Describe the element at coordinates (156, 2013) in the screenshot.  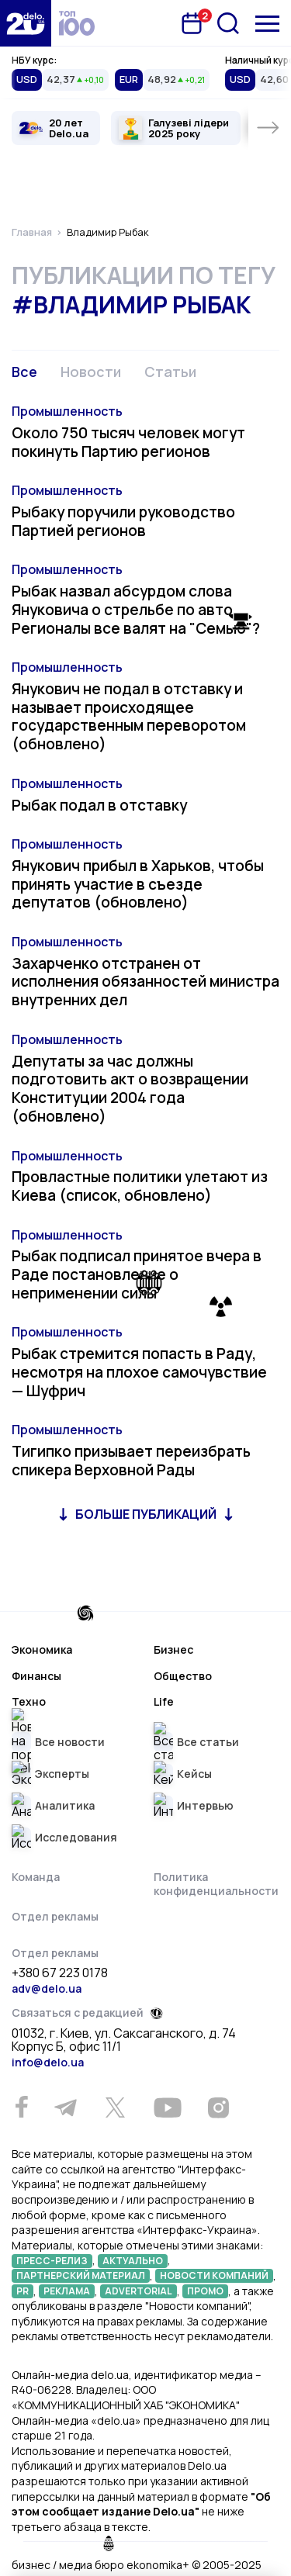
I see `activate beast vision or predator sense mode` at that location.